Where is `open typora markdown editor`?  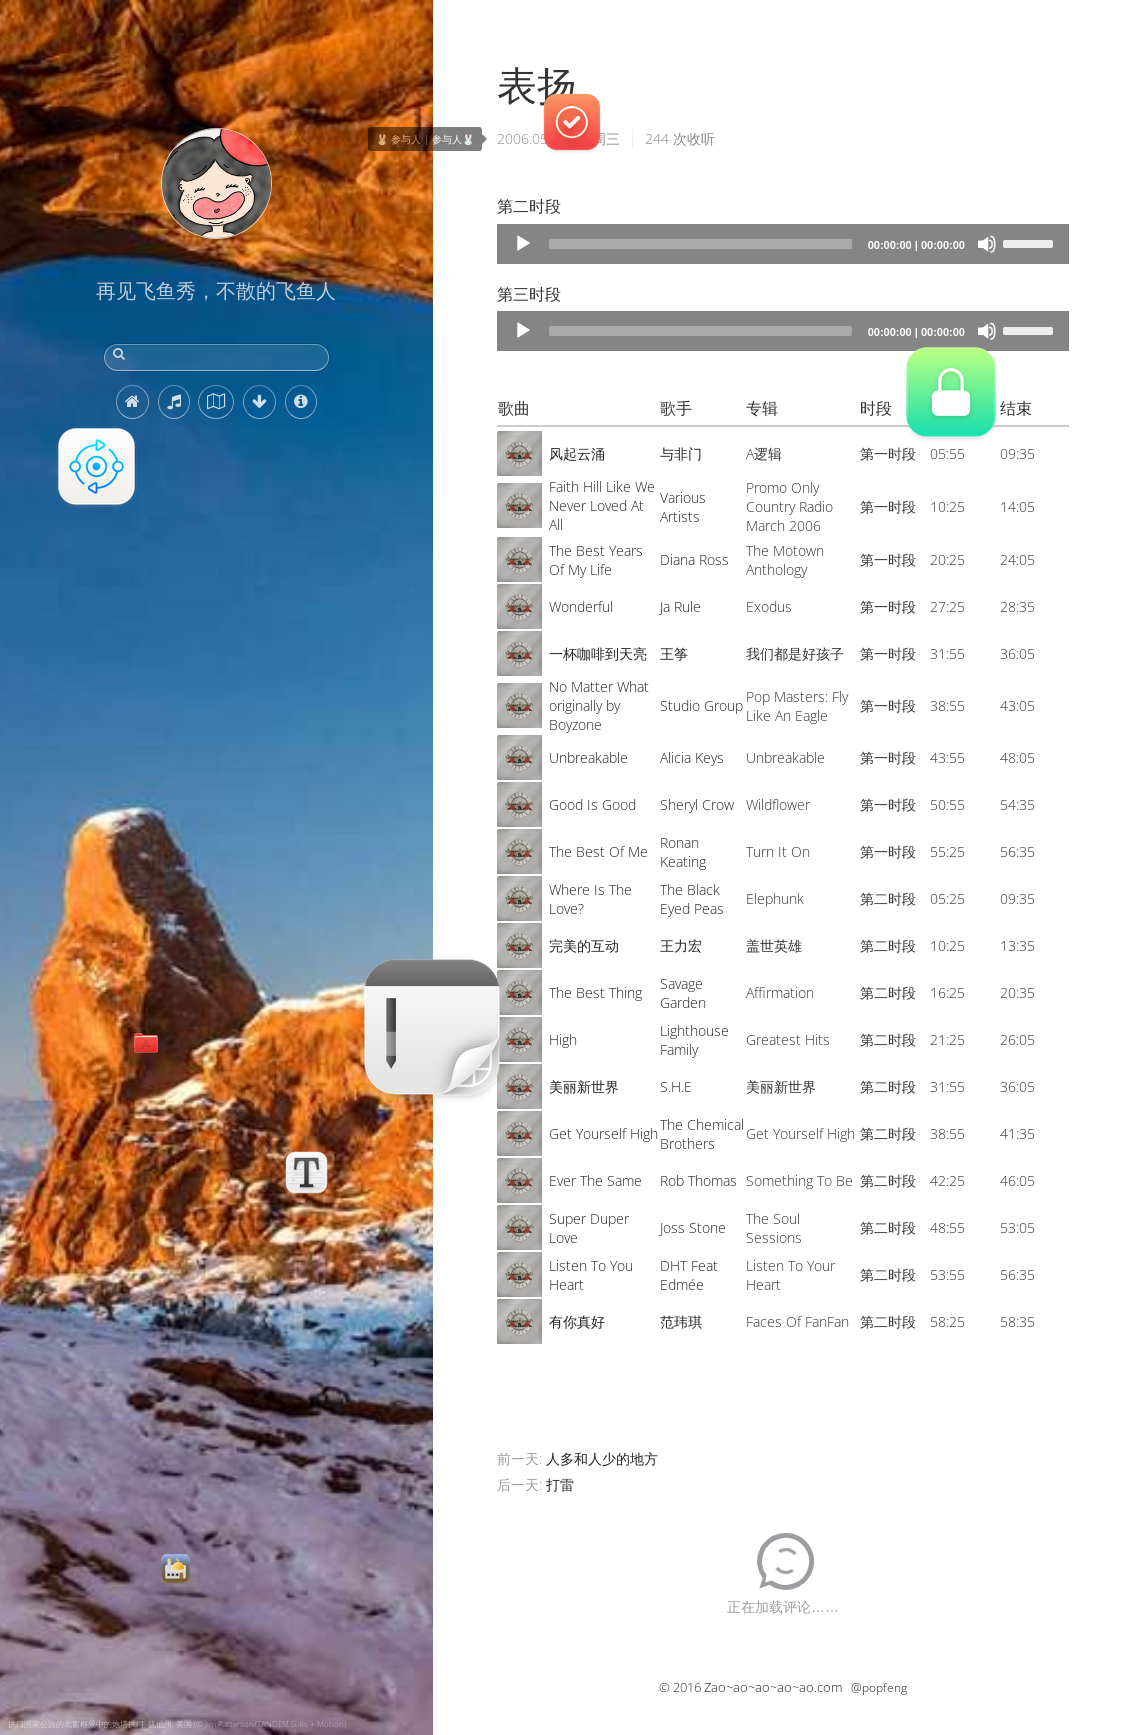 open typora markdown editor is located at coordinates (306, 1172).